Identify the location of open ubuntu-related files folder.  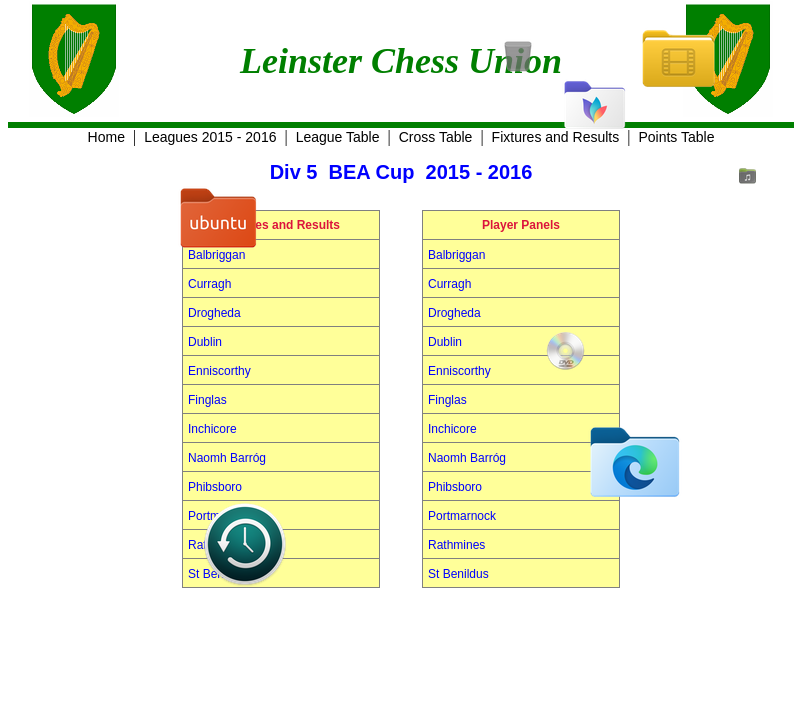
(218, 220).